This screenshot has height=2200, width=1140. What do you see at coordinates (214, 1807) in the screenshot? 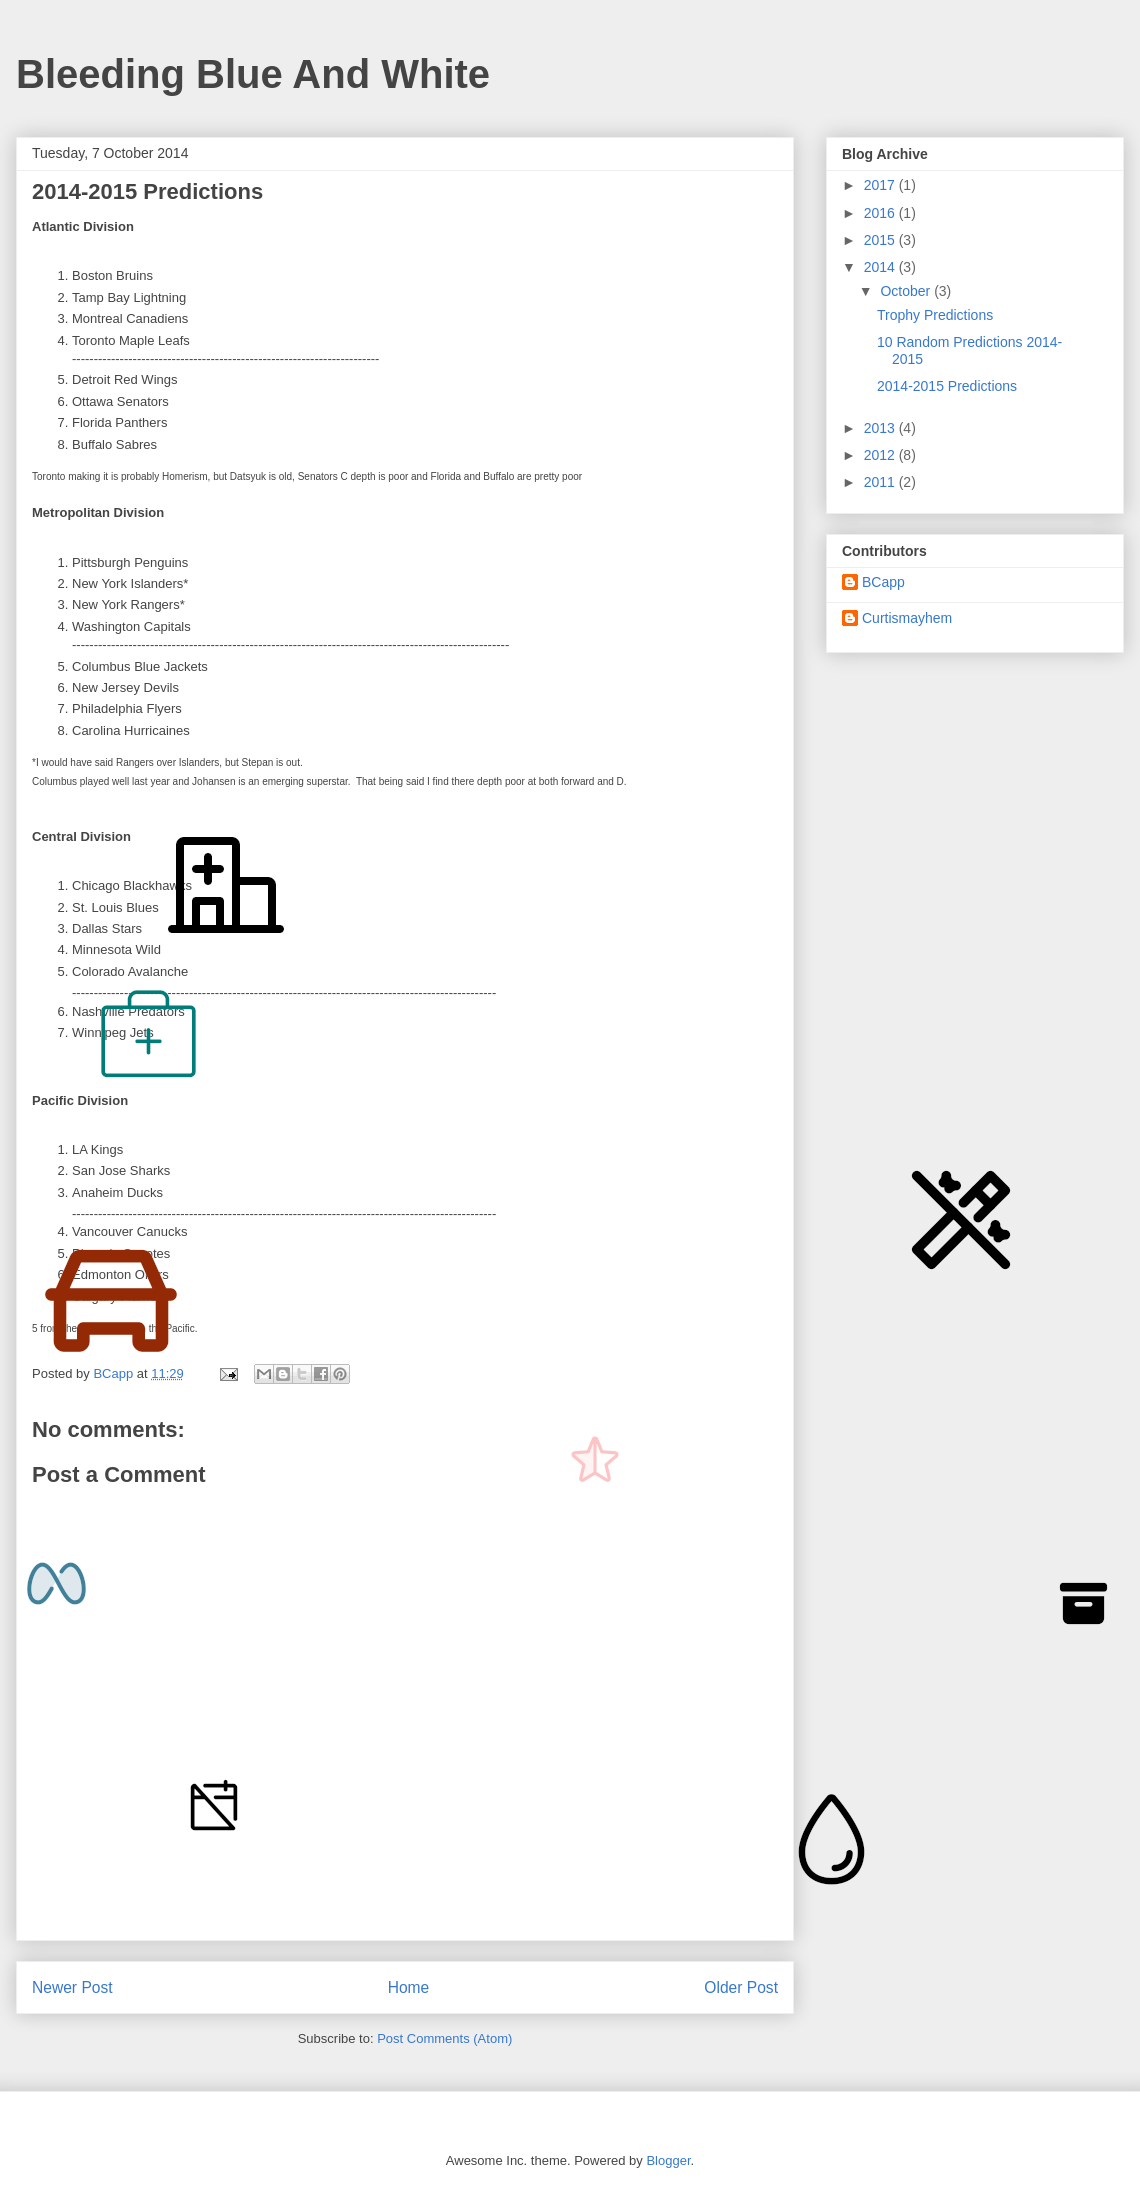
I see `calendar feature disabled or unavailable` at bounding box center [214, 1807].